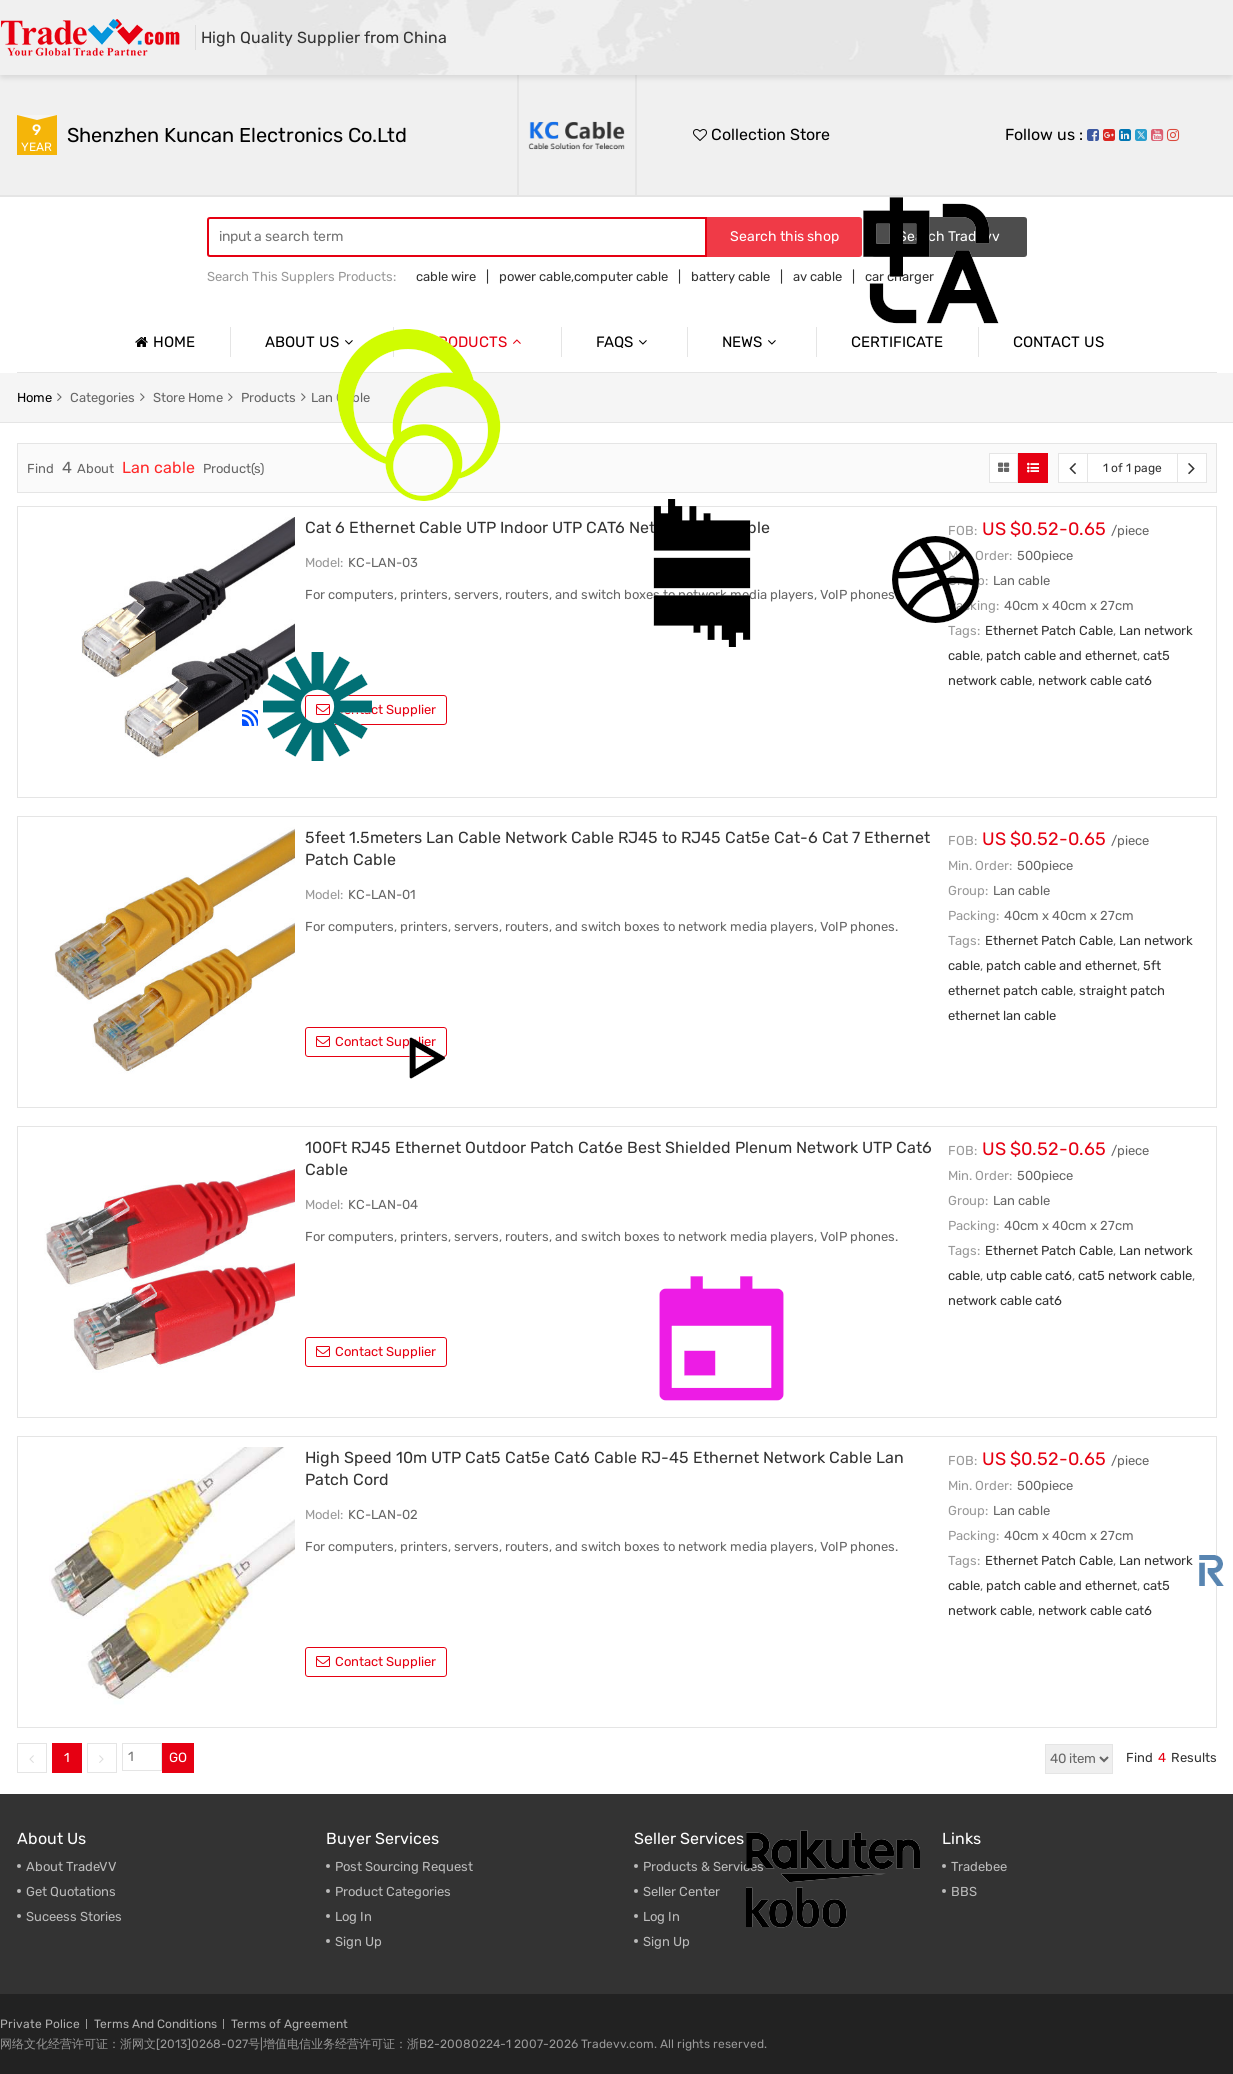  What do you see at coordinates (1211, 1570) in the screenshot?
I see `open the Revolut banking app` at bounding box center [1211, 1570].